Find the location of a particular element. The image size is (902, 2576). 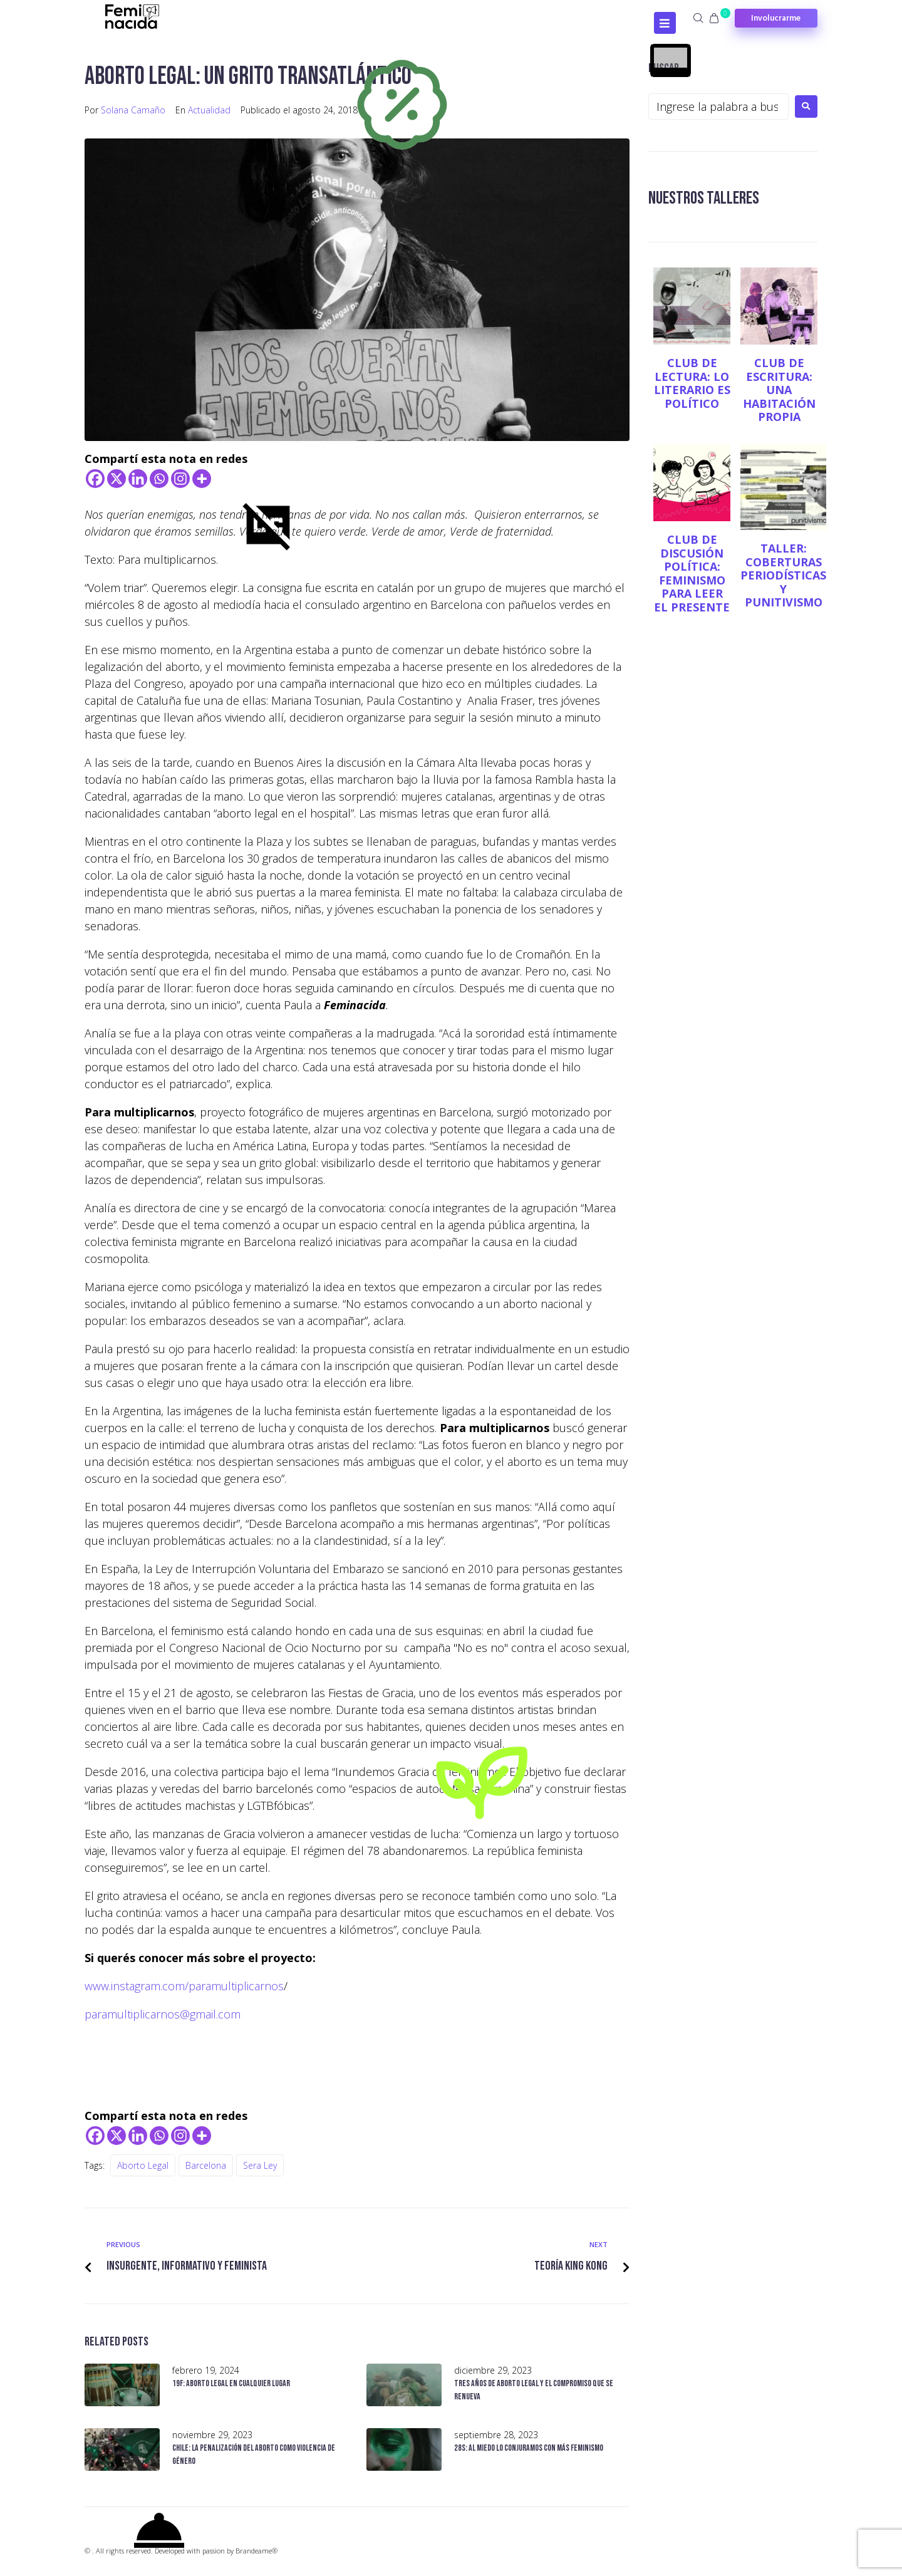

view available discounts or promotions is located at coordinates (402, 105).